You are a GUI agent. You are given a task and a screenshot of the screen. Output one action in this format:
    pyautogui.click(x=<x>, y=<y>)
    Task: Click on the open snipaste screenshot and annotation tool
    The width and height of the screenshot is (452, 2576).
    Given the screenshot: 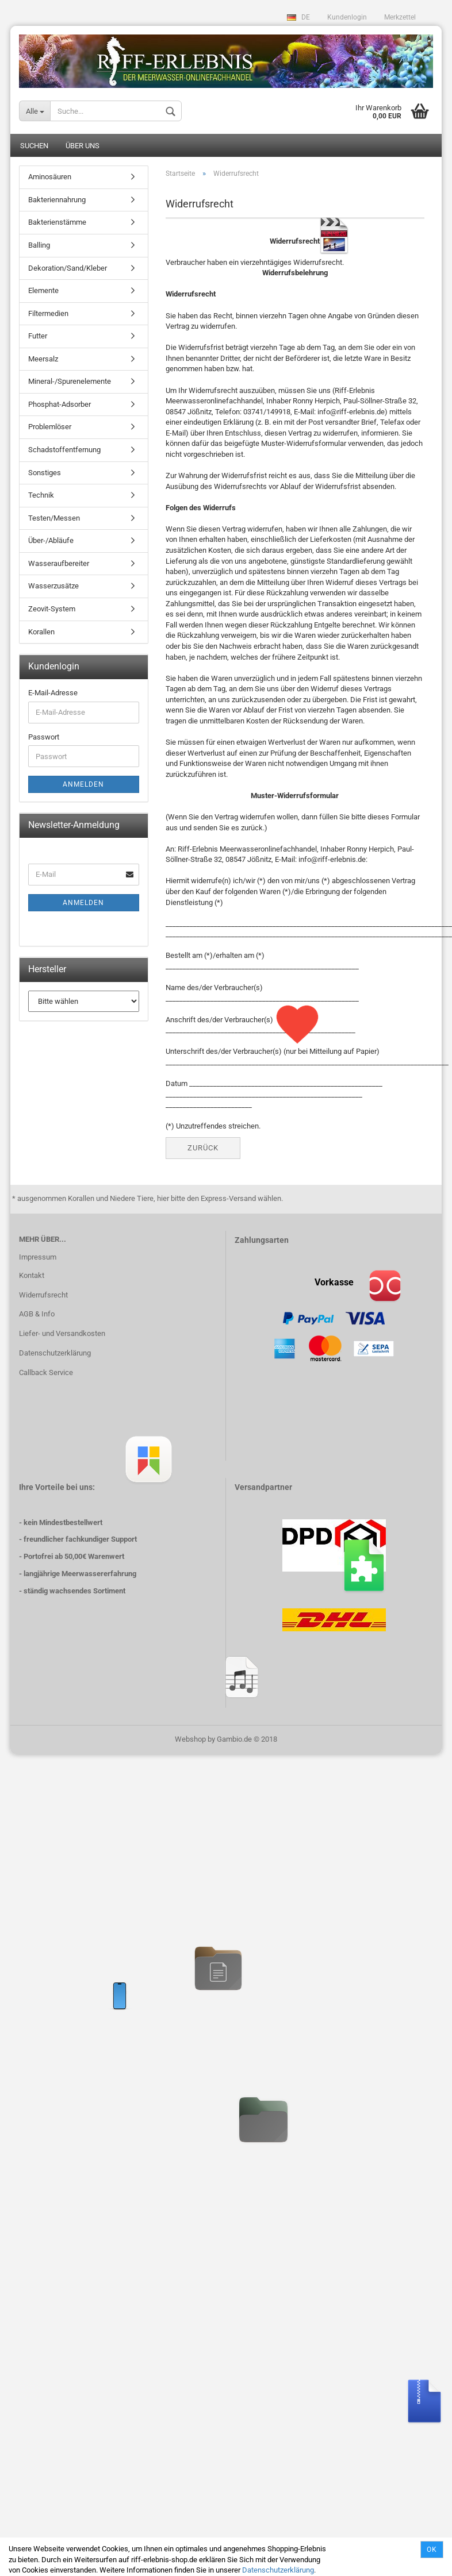 What is the action you would take?
    pyautogui.click(x=148, y=1459)
    